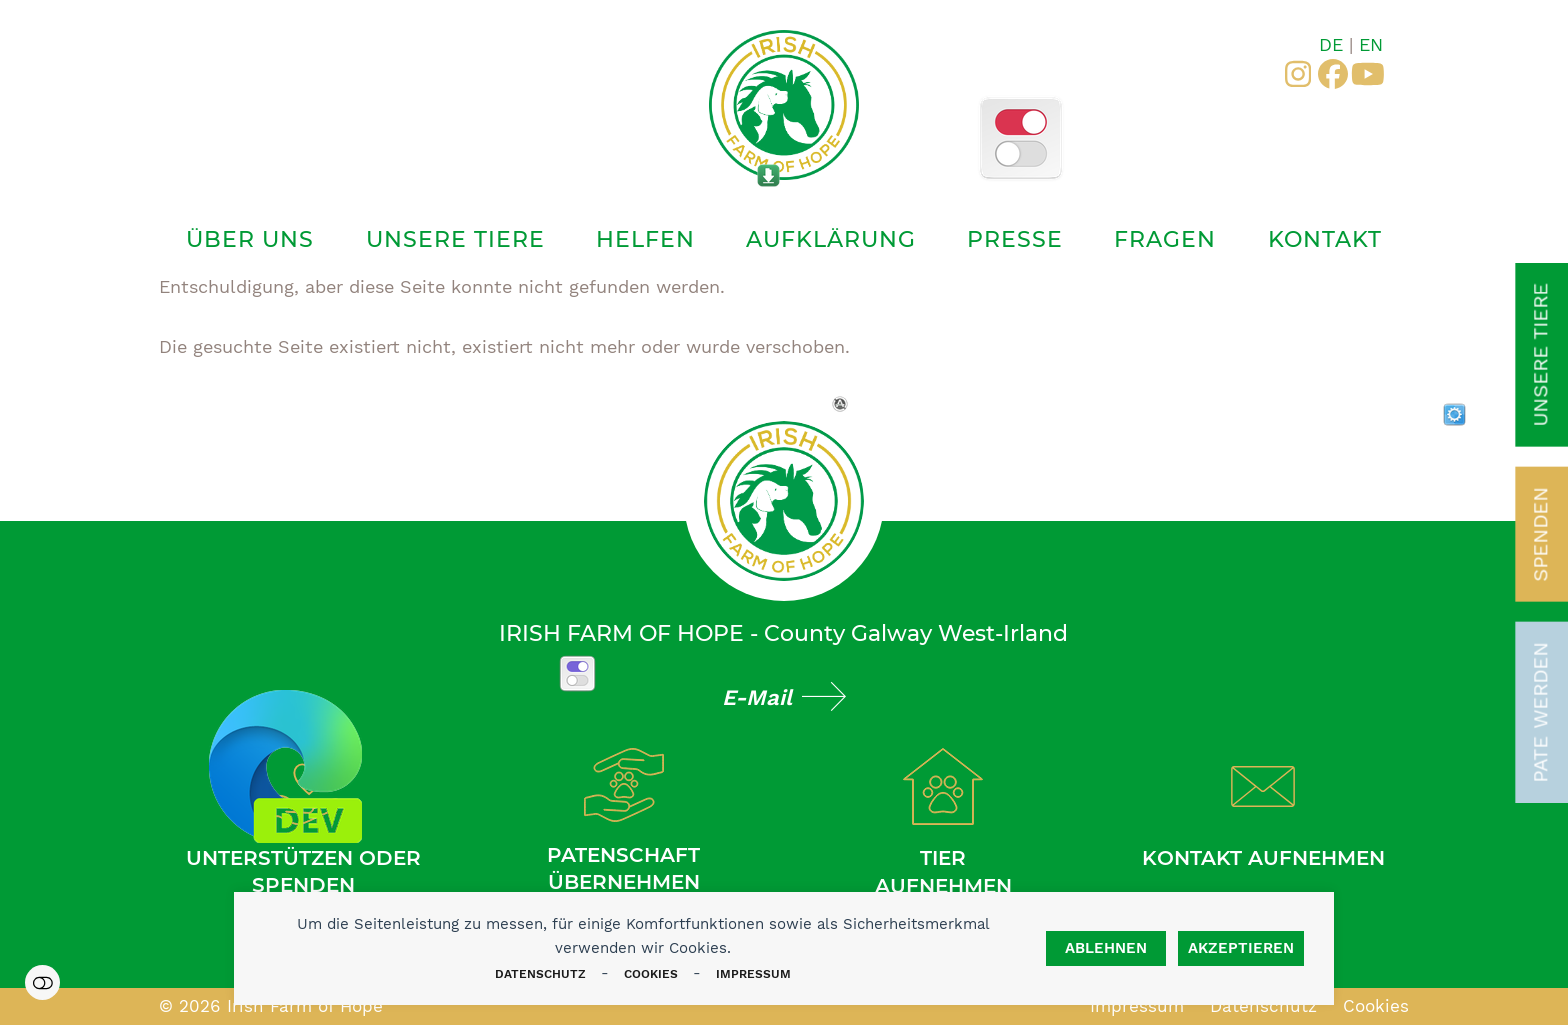  What do you see at coordinates (1021, 138) in the screenshot?
I see `open unity tweak tool settings` at bounding box center [1021, 138].